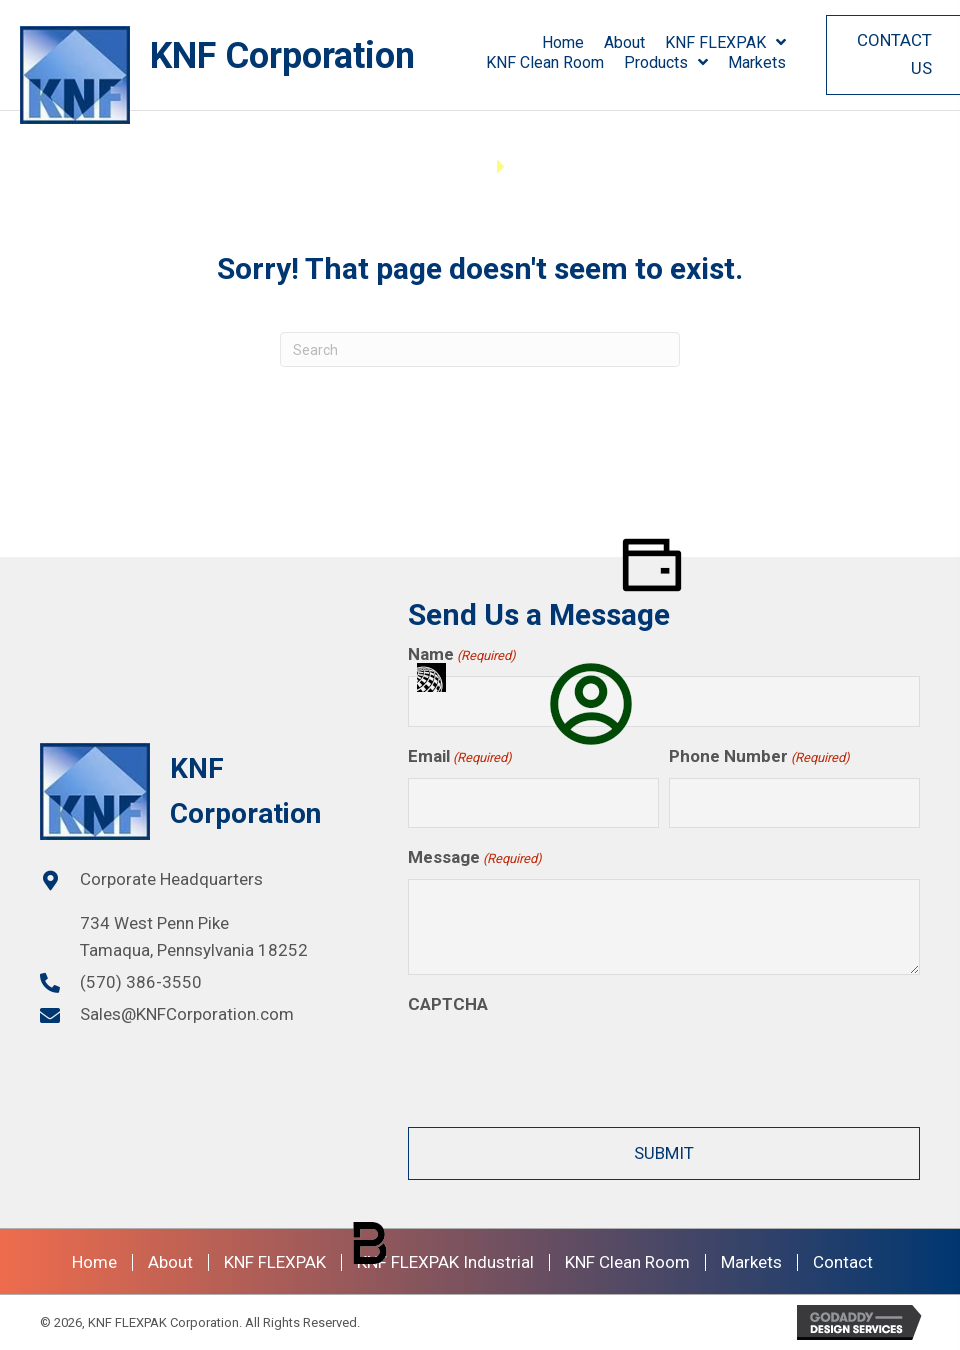 The image size is (960, 1350). Describe the element at coordinates (591, 704) in the screenshot. I see `access your account or profile settings` at that location.